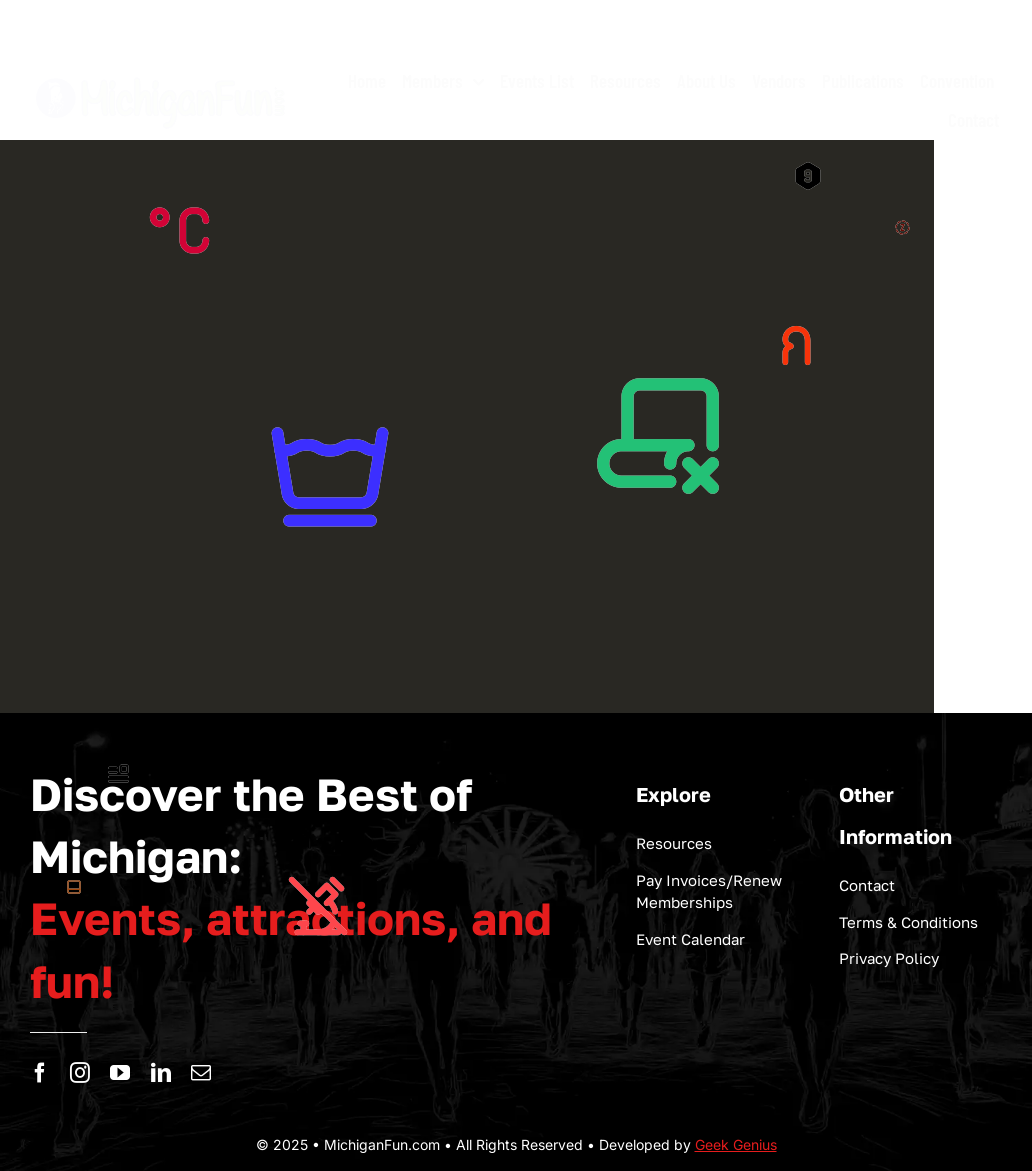 The height and width of the screenshot is (1171, 1032). Describe the element at coordinates (318, 906) in the screenshot. I see `microscope feature disabled` at that location.